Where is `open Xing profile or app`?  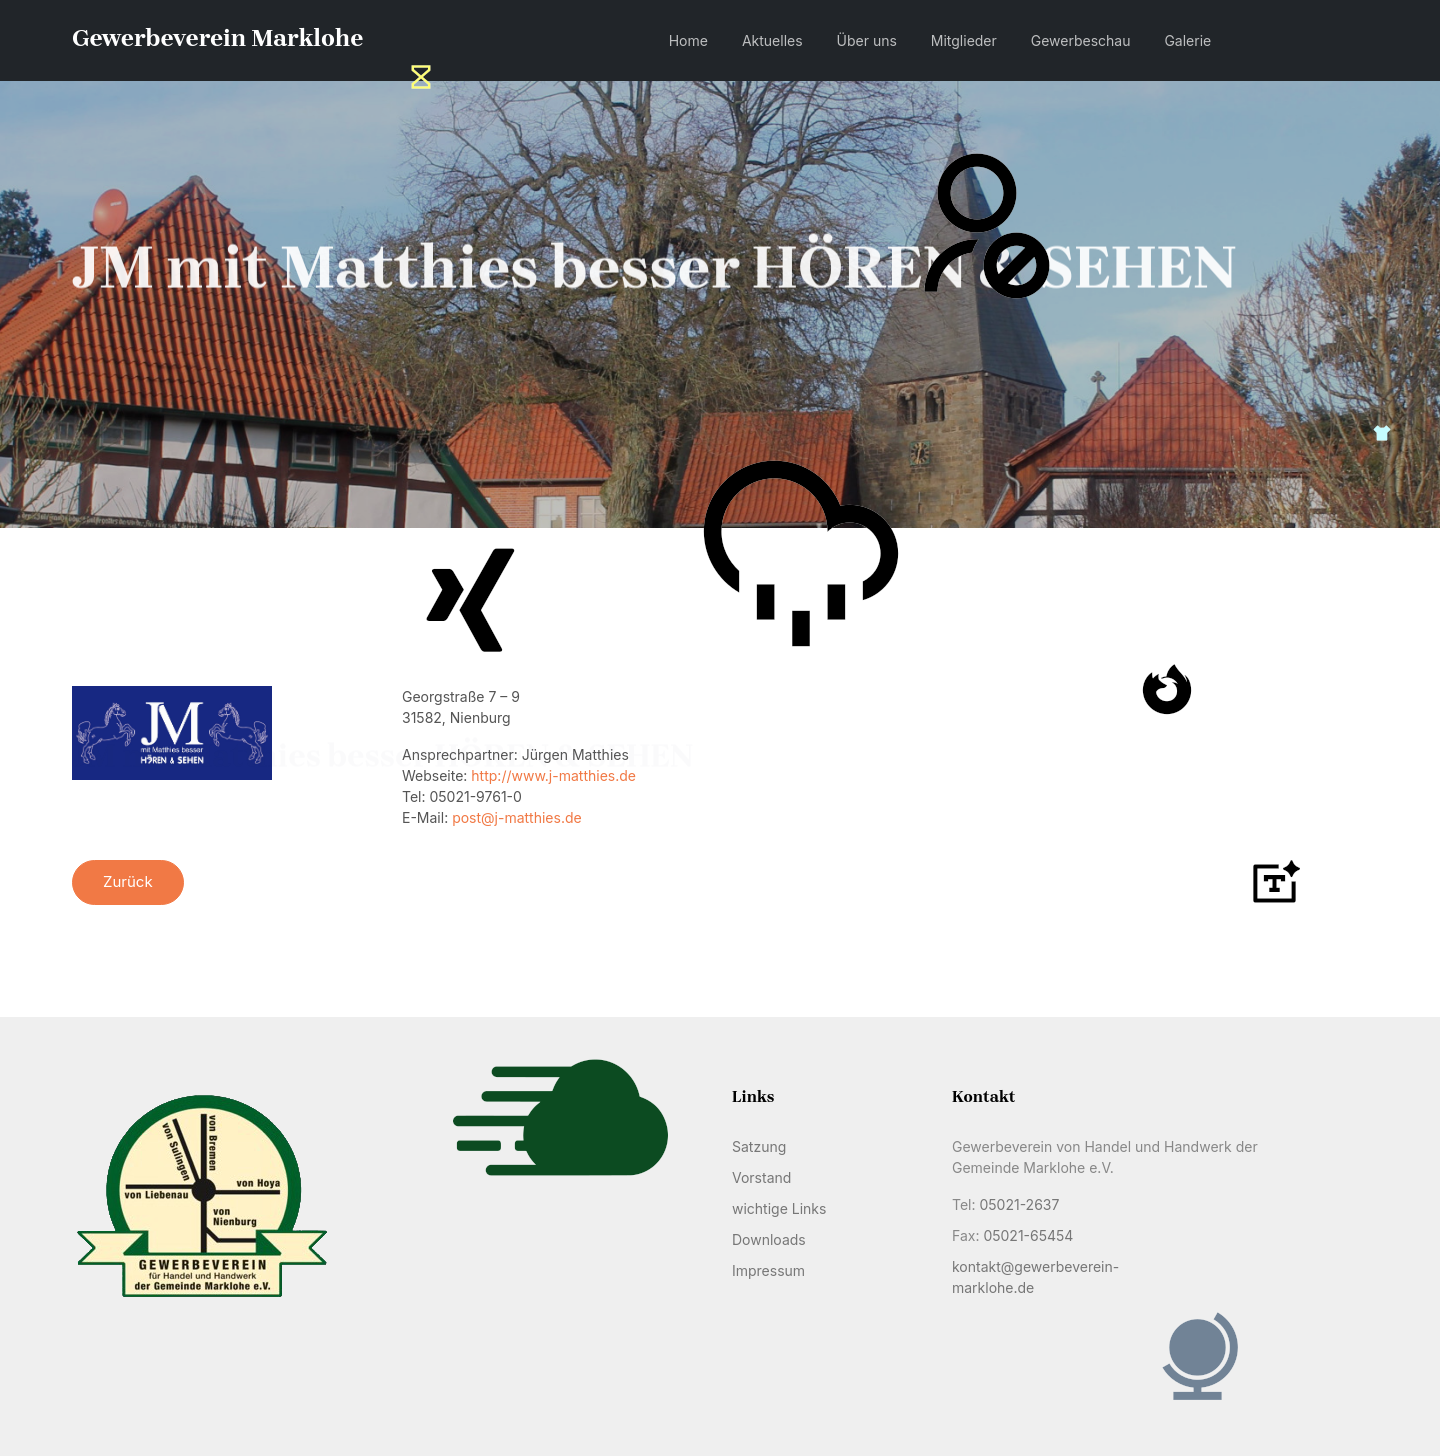
open Xing profile or app is located at coordinates (466, 596).